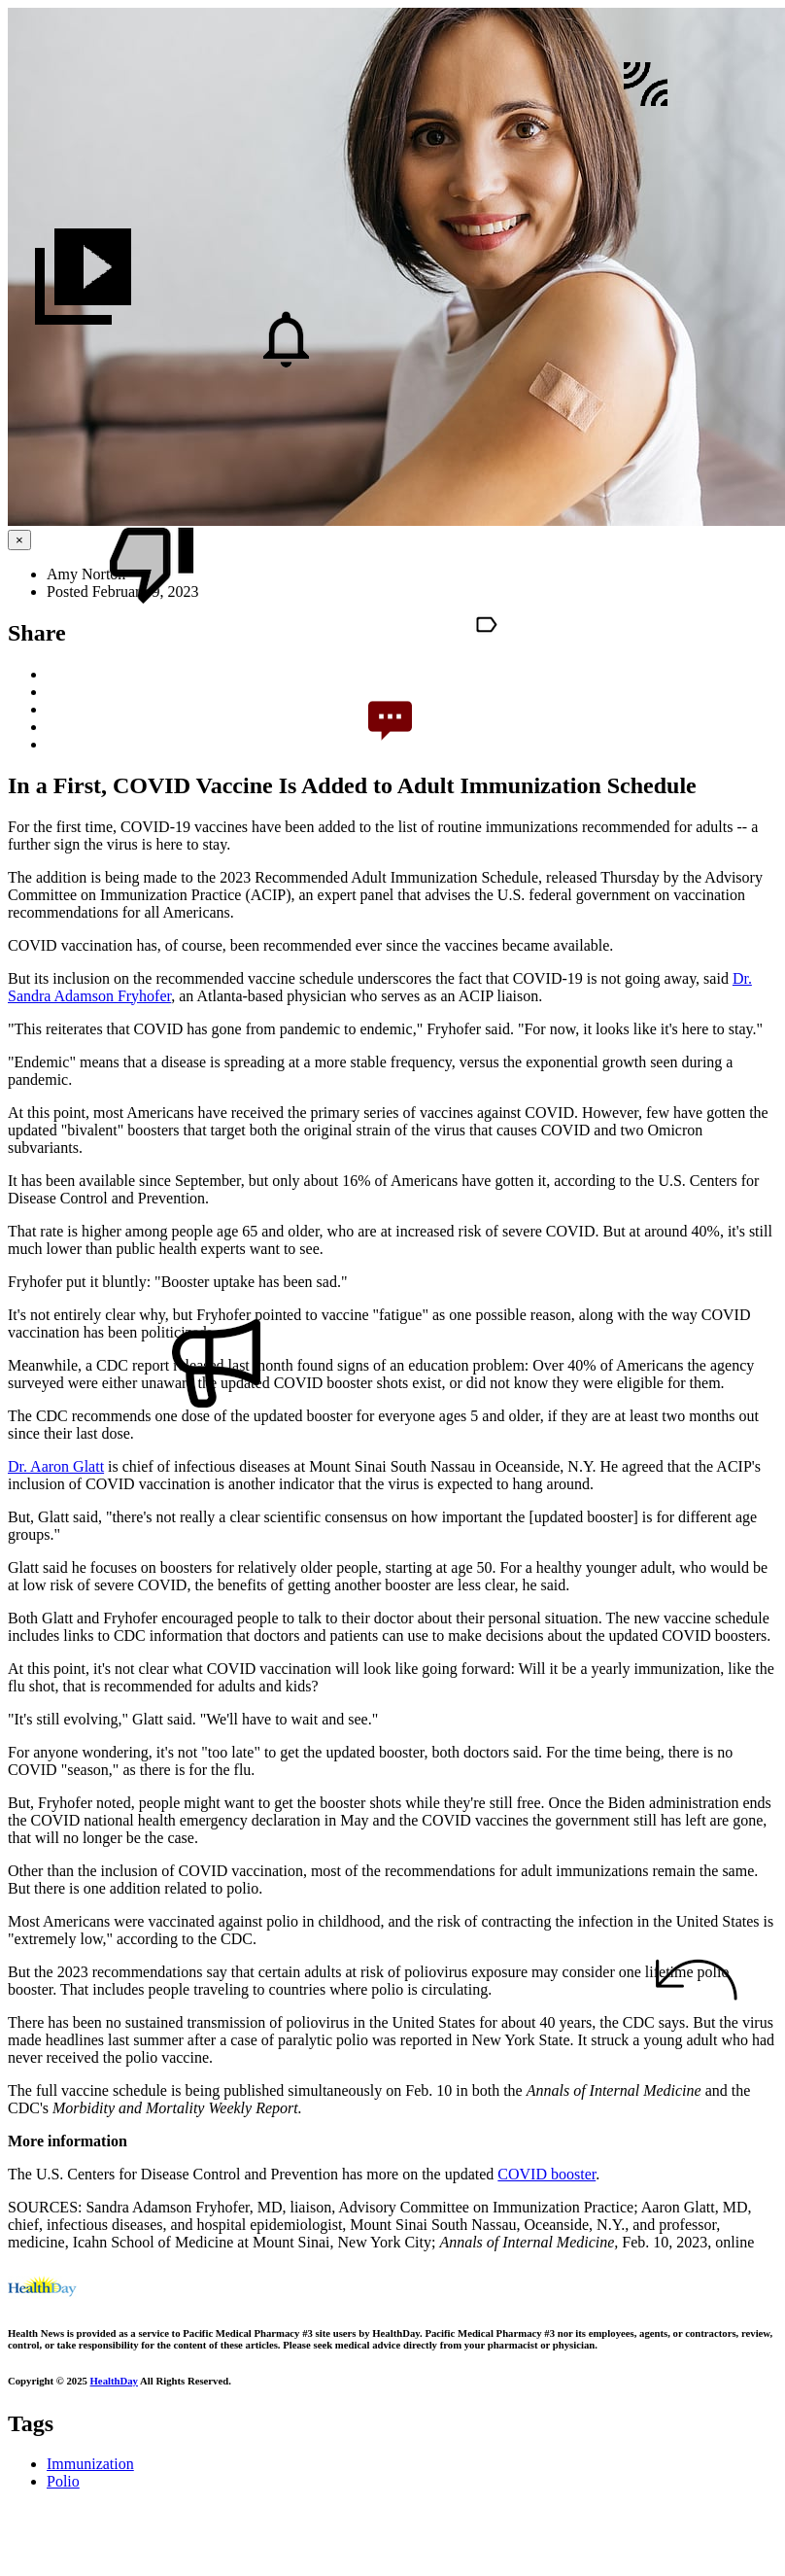 The height and width of the screenshot is (2576, 785). Describe the element at coordinates (390, 720) in the screenshot. I see `open chat or messaging` at that location.